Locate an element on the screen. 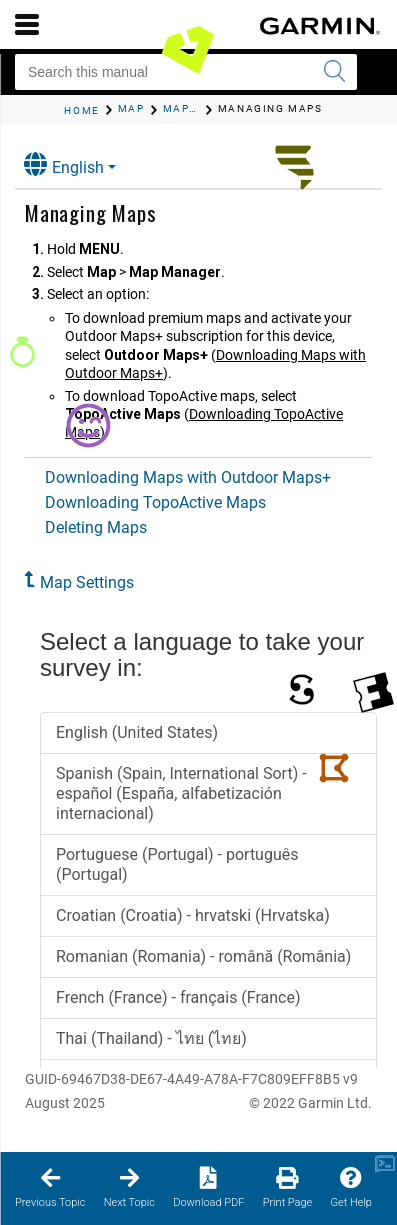 Image resolution: width=397 pixels, height=1225 pixels. open Scribd app is located at coordinates (301, 689).